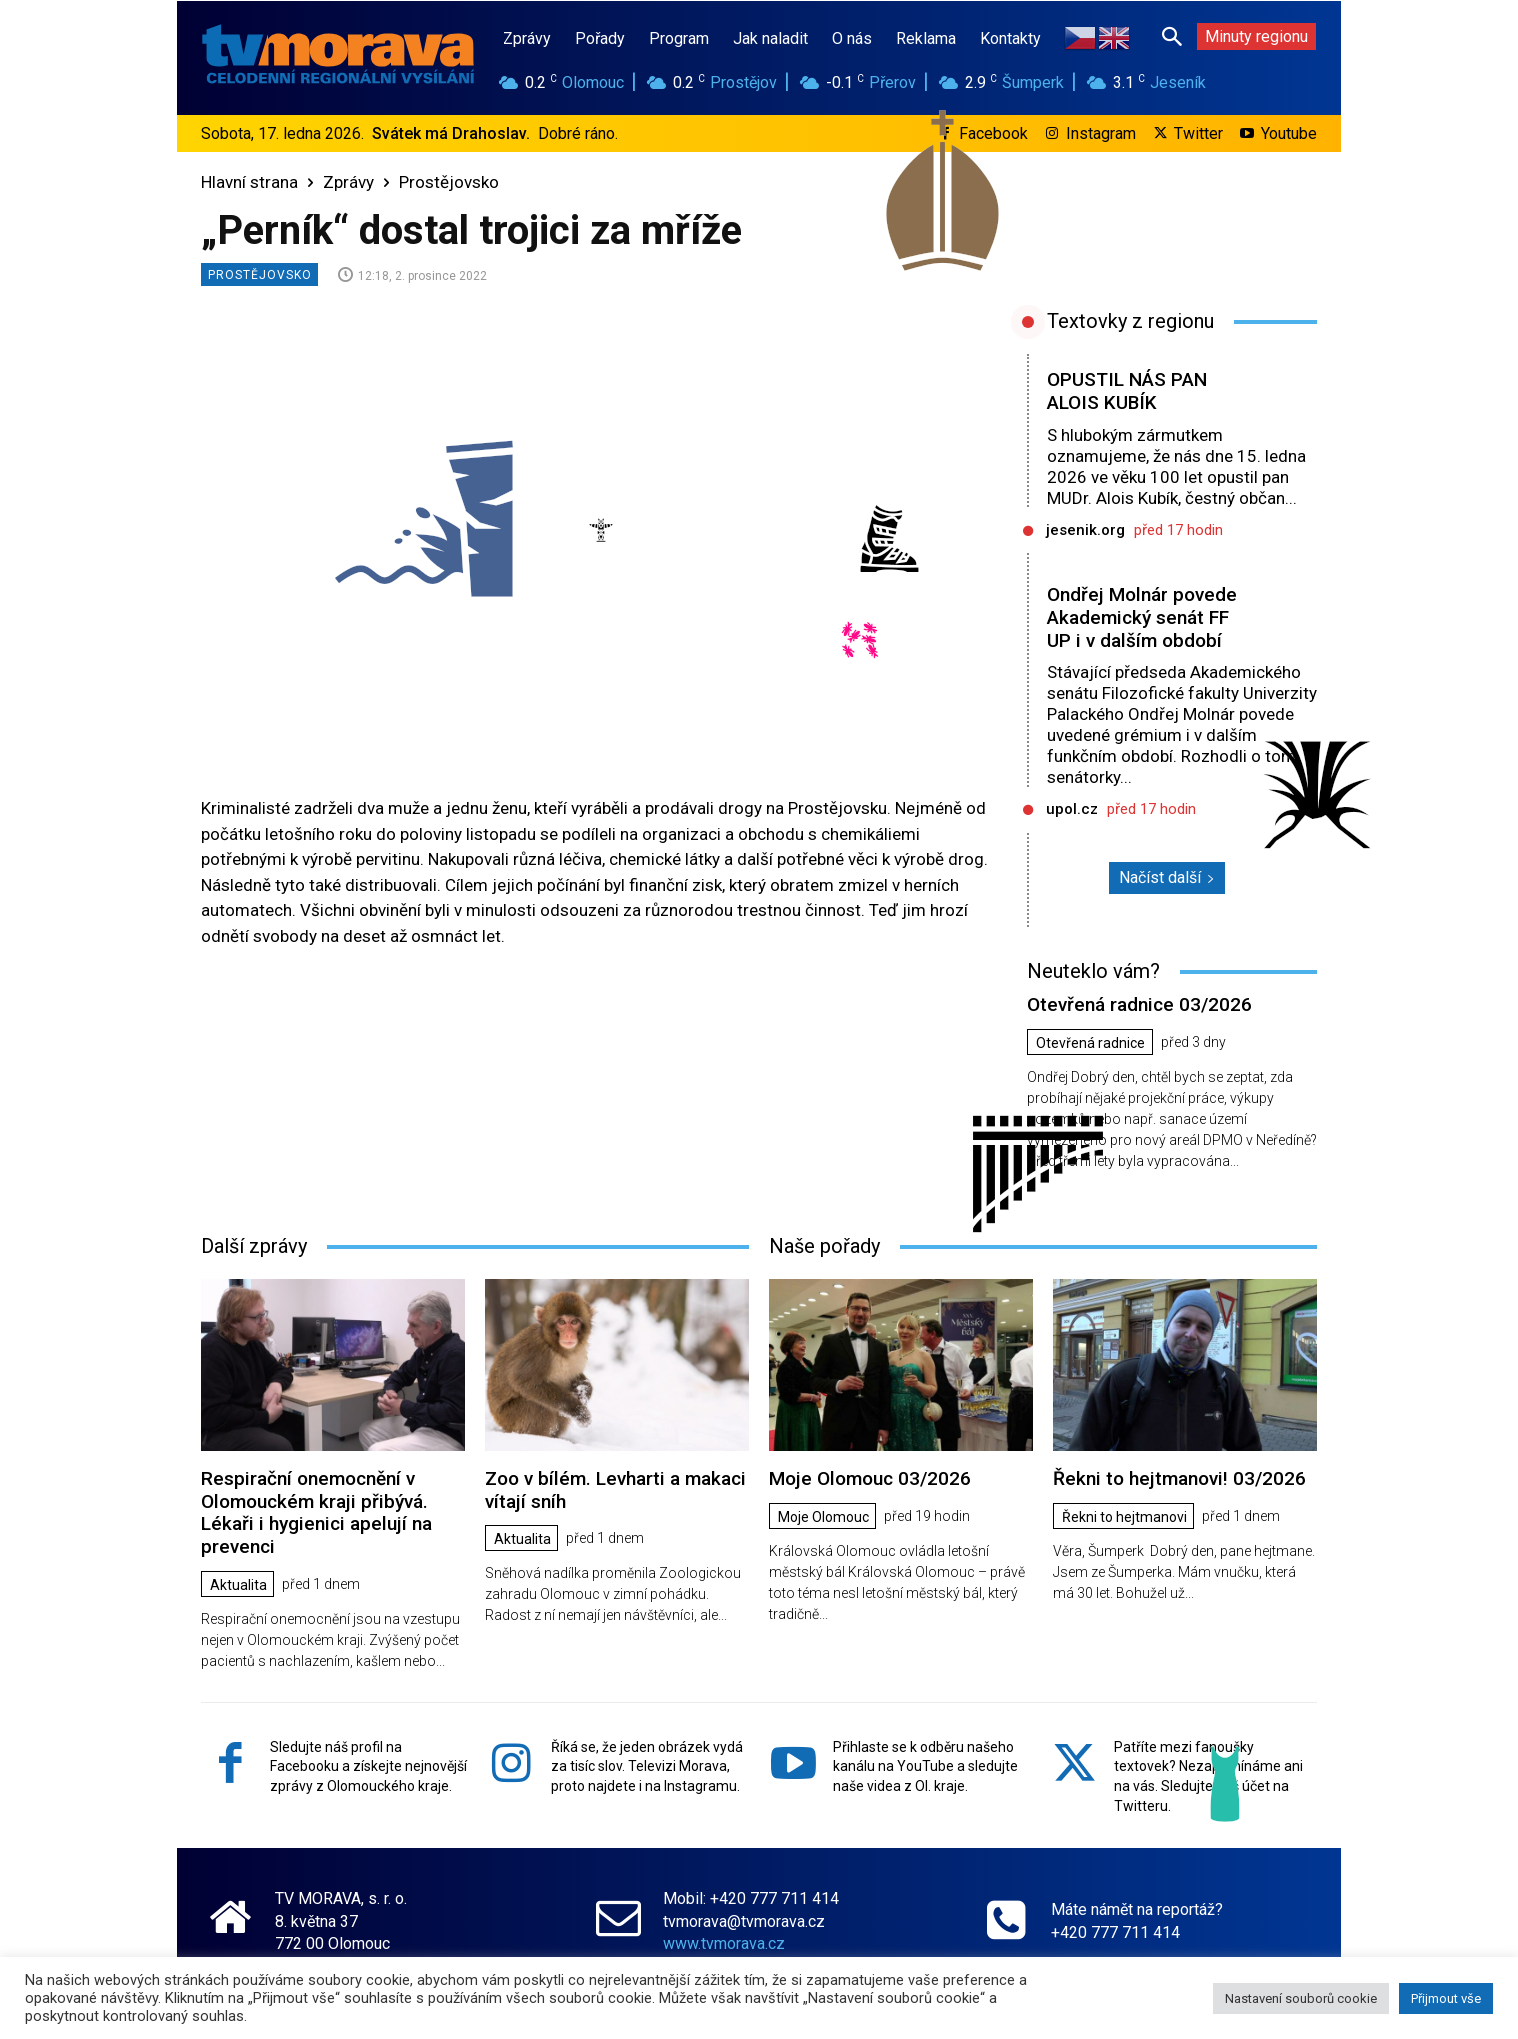  Describe the element at coordinates (1038, 1174) in the screenshot. I see `access music or audio settings` at that location.